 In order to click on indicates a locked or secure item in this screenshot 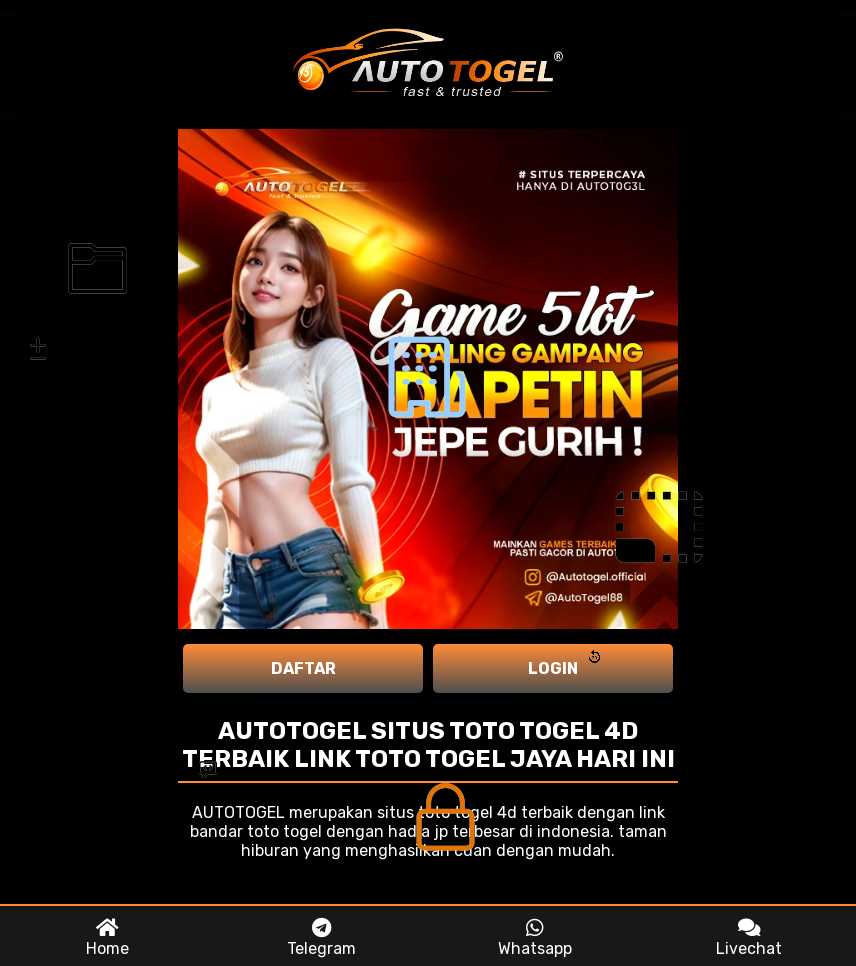, I will do `click(445, 818)`.